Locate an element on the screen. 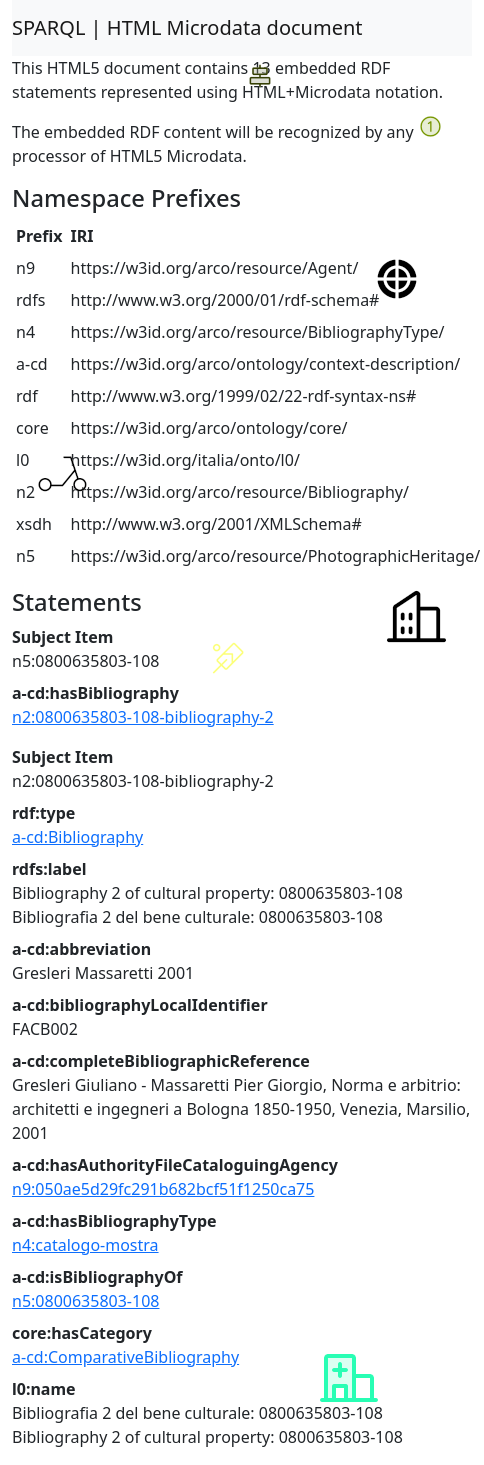 The width and height of the screenshot is (484, 1465). select scooter as transportation mode is located at coordinates (62, 475).